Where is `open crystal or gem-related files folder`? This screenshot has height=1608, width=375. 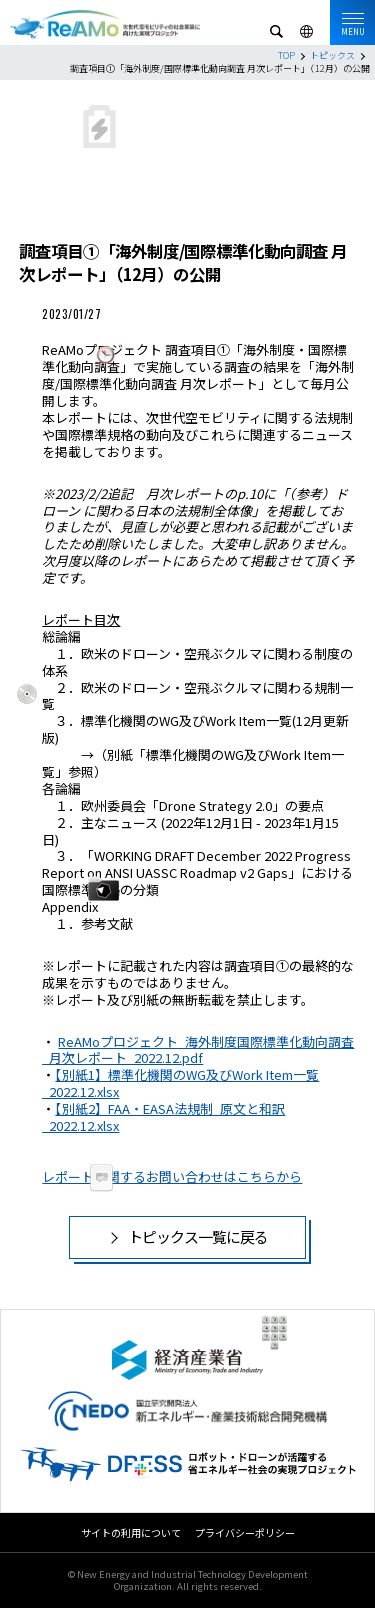 open crystal or gem-related files folder is located at coordinates (103, 889).